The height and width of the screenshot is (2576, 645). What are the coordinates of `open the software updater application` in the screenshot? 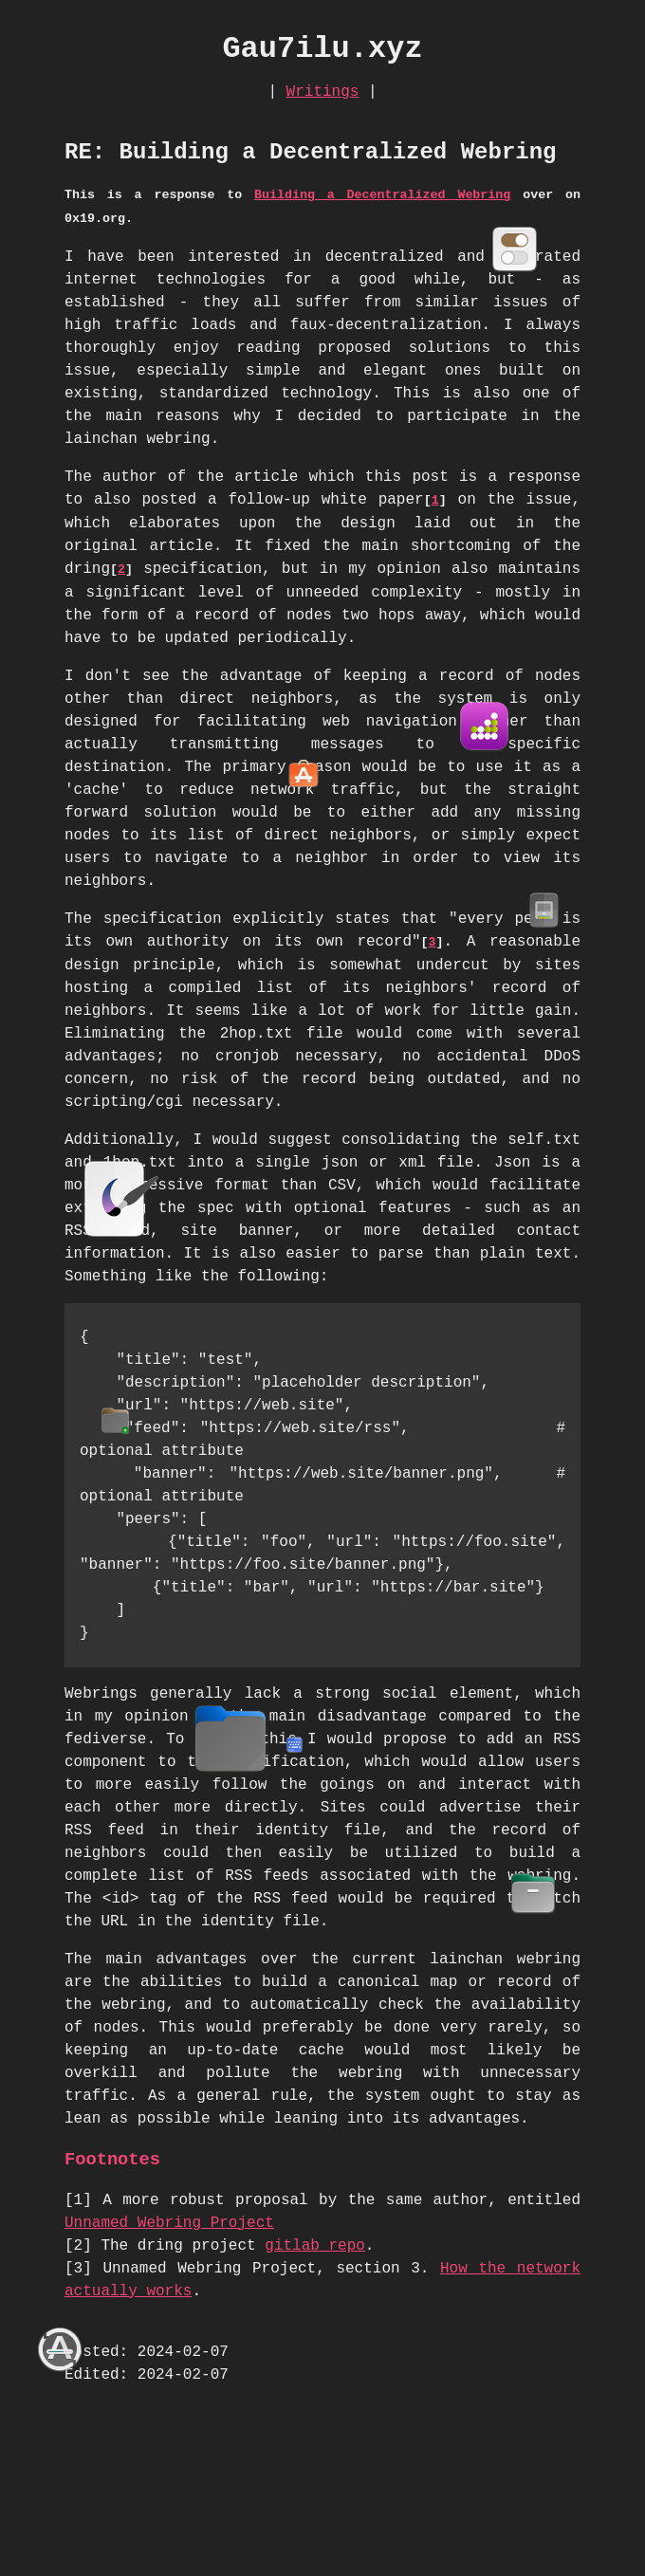 It's located at (60, 2349).